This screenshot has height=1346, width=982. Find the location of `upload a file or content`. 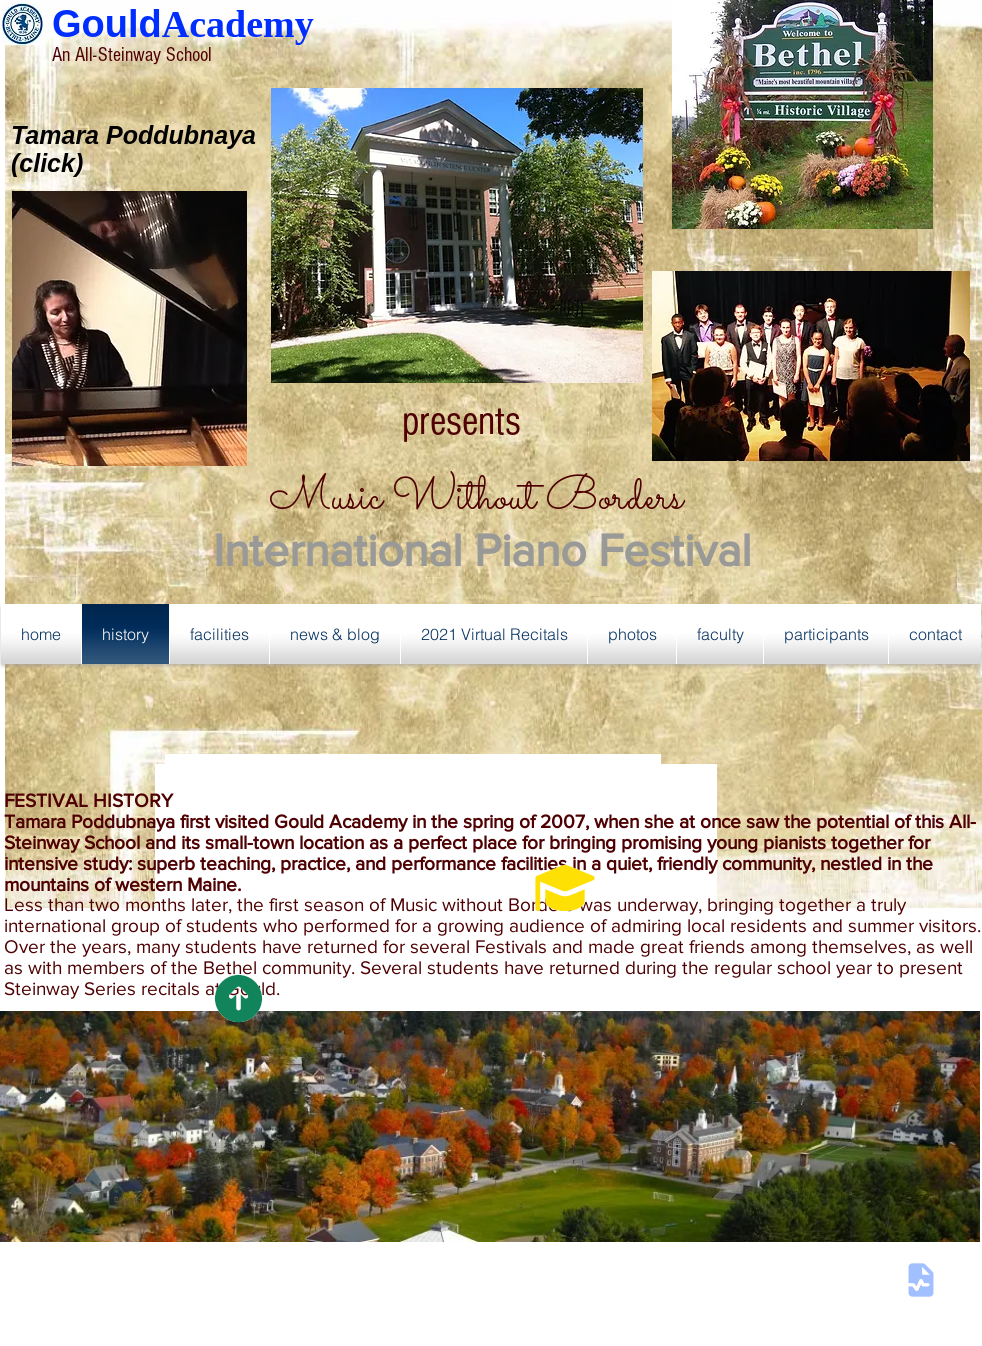

upload a file or content is located at coordinates (238, 998).